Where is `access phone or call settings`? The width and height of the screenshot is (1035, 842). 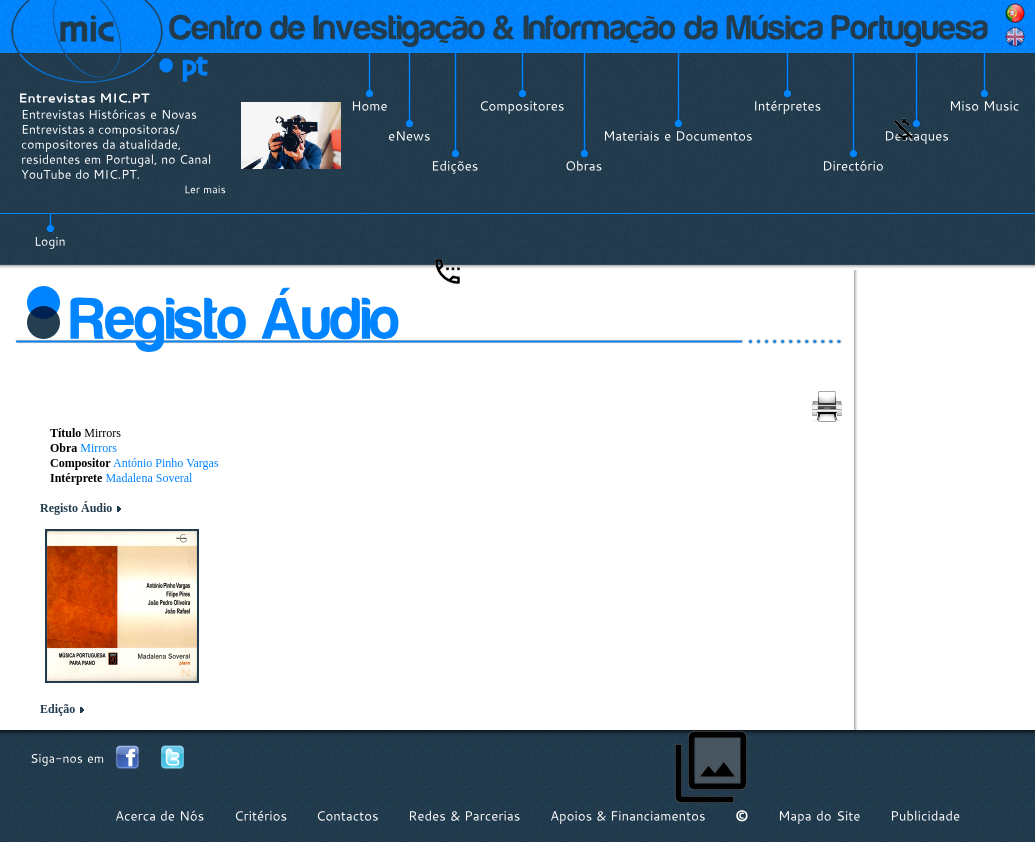
access phone or call settings is located at coordinates (447, 271).